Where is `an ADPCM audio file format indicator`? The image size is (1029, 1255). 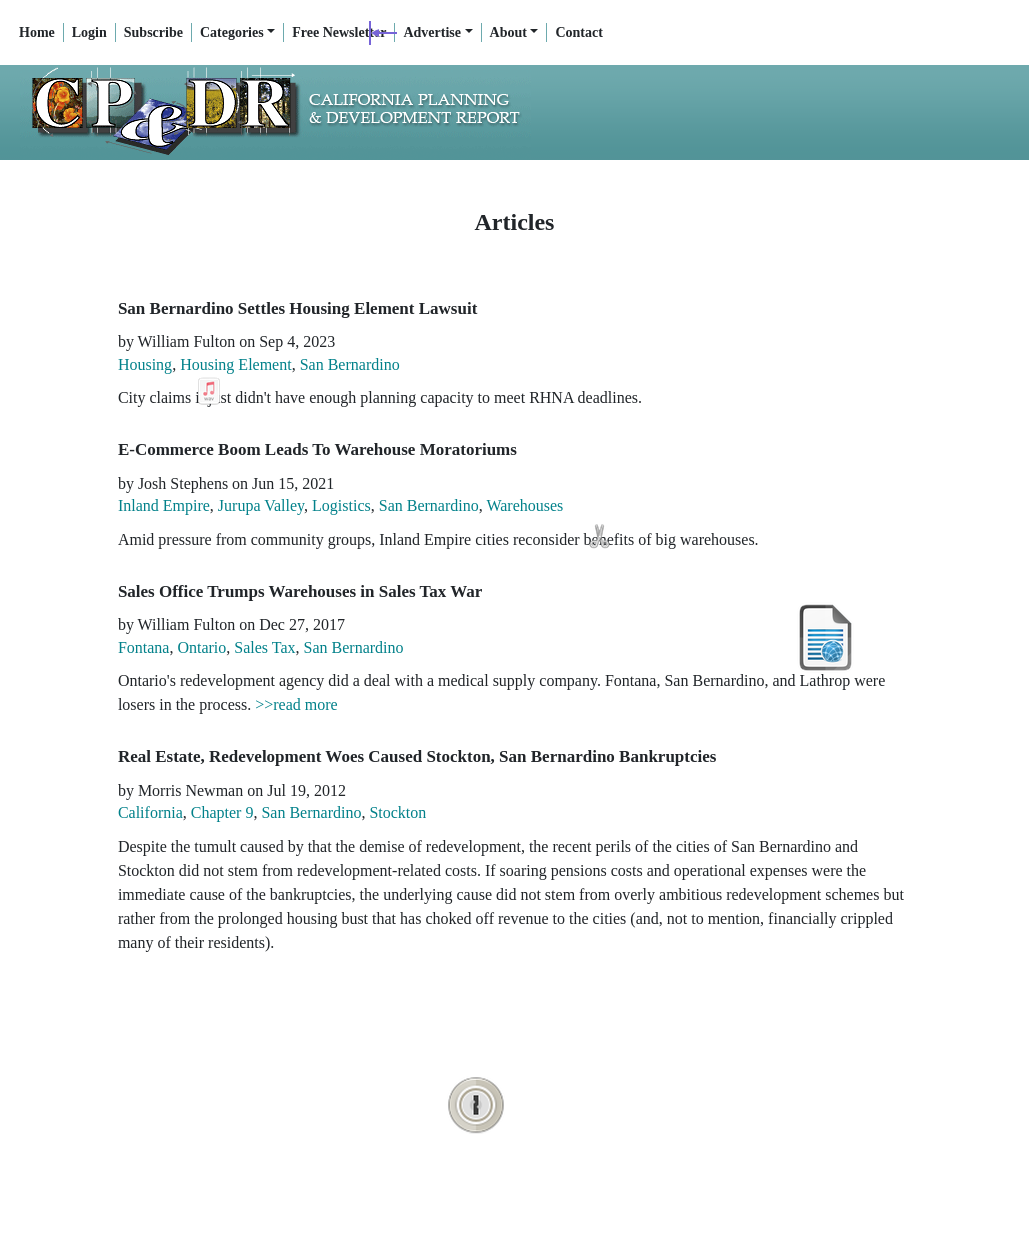
an ADPCM audio file format indicator is located at coordinates (209, 391).